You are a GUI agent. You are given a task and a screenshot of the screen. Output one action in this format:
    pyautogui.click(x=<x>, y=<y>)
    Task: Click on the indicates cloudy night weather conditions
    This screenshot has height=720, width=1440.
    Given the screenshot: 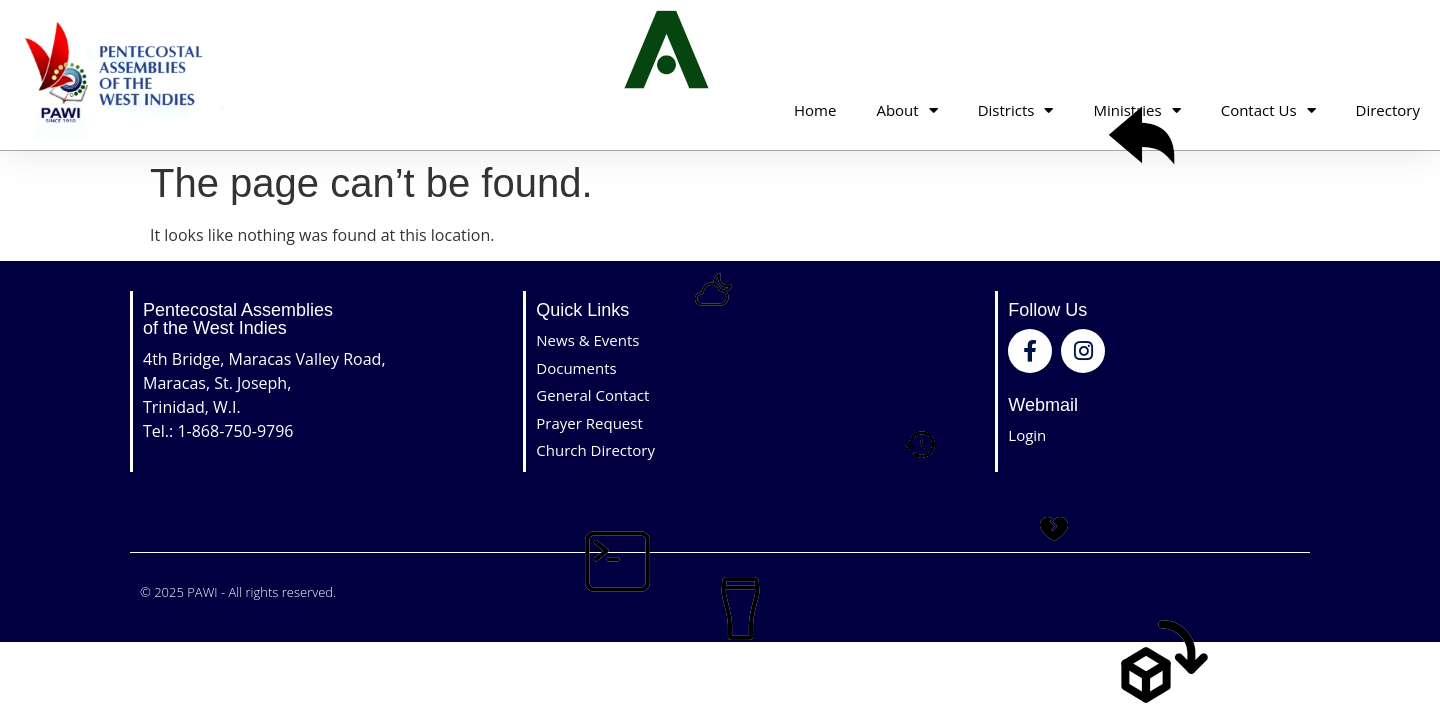 What is the action you would take?
    pyautogui.click(x=713, y=289)
    